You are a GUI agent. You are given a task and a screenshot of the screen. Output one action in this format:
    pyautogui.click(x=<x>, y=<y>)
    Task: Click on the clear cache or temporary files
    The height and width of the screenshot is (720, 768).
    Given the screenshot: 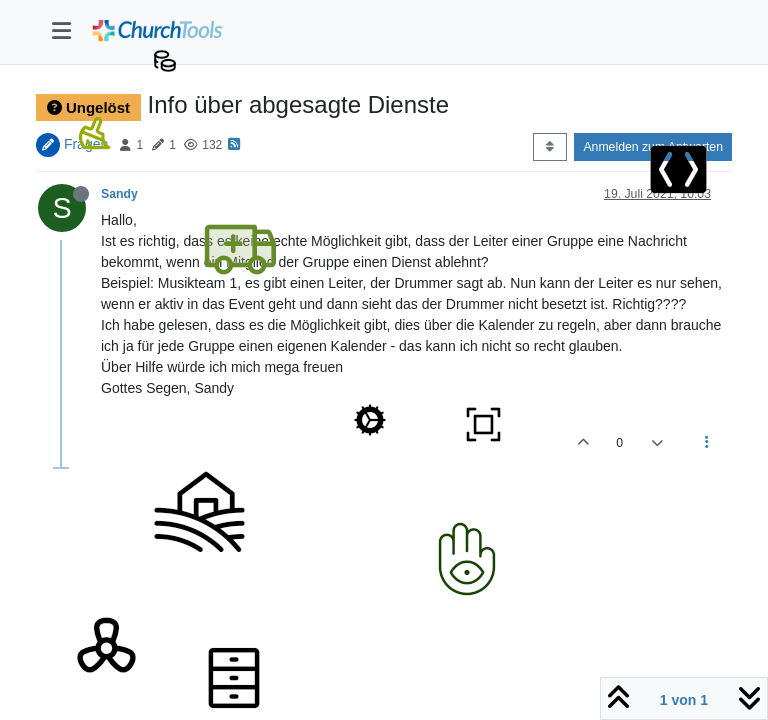 What is the action you would take?
    pyautogui.click(x=94, y=134)
    